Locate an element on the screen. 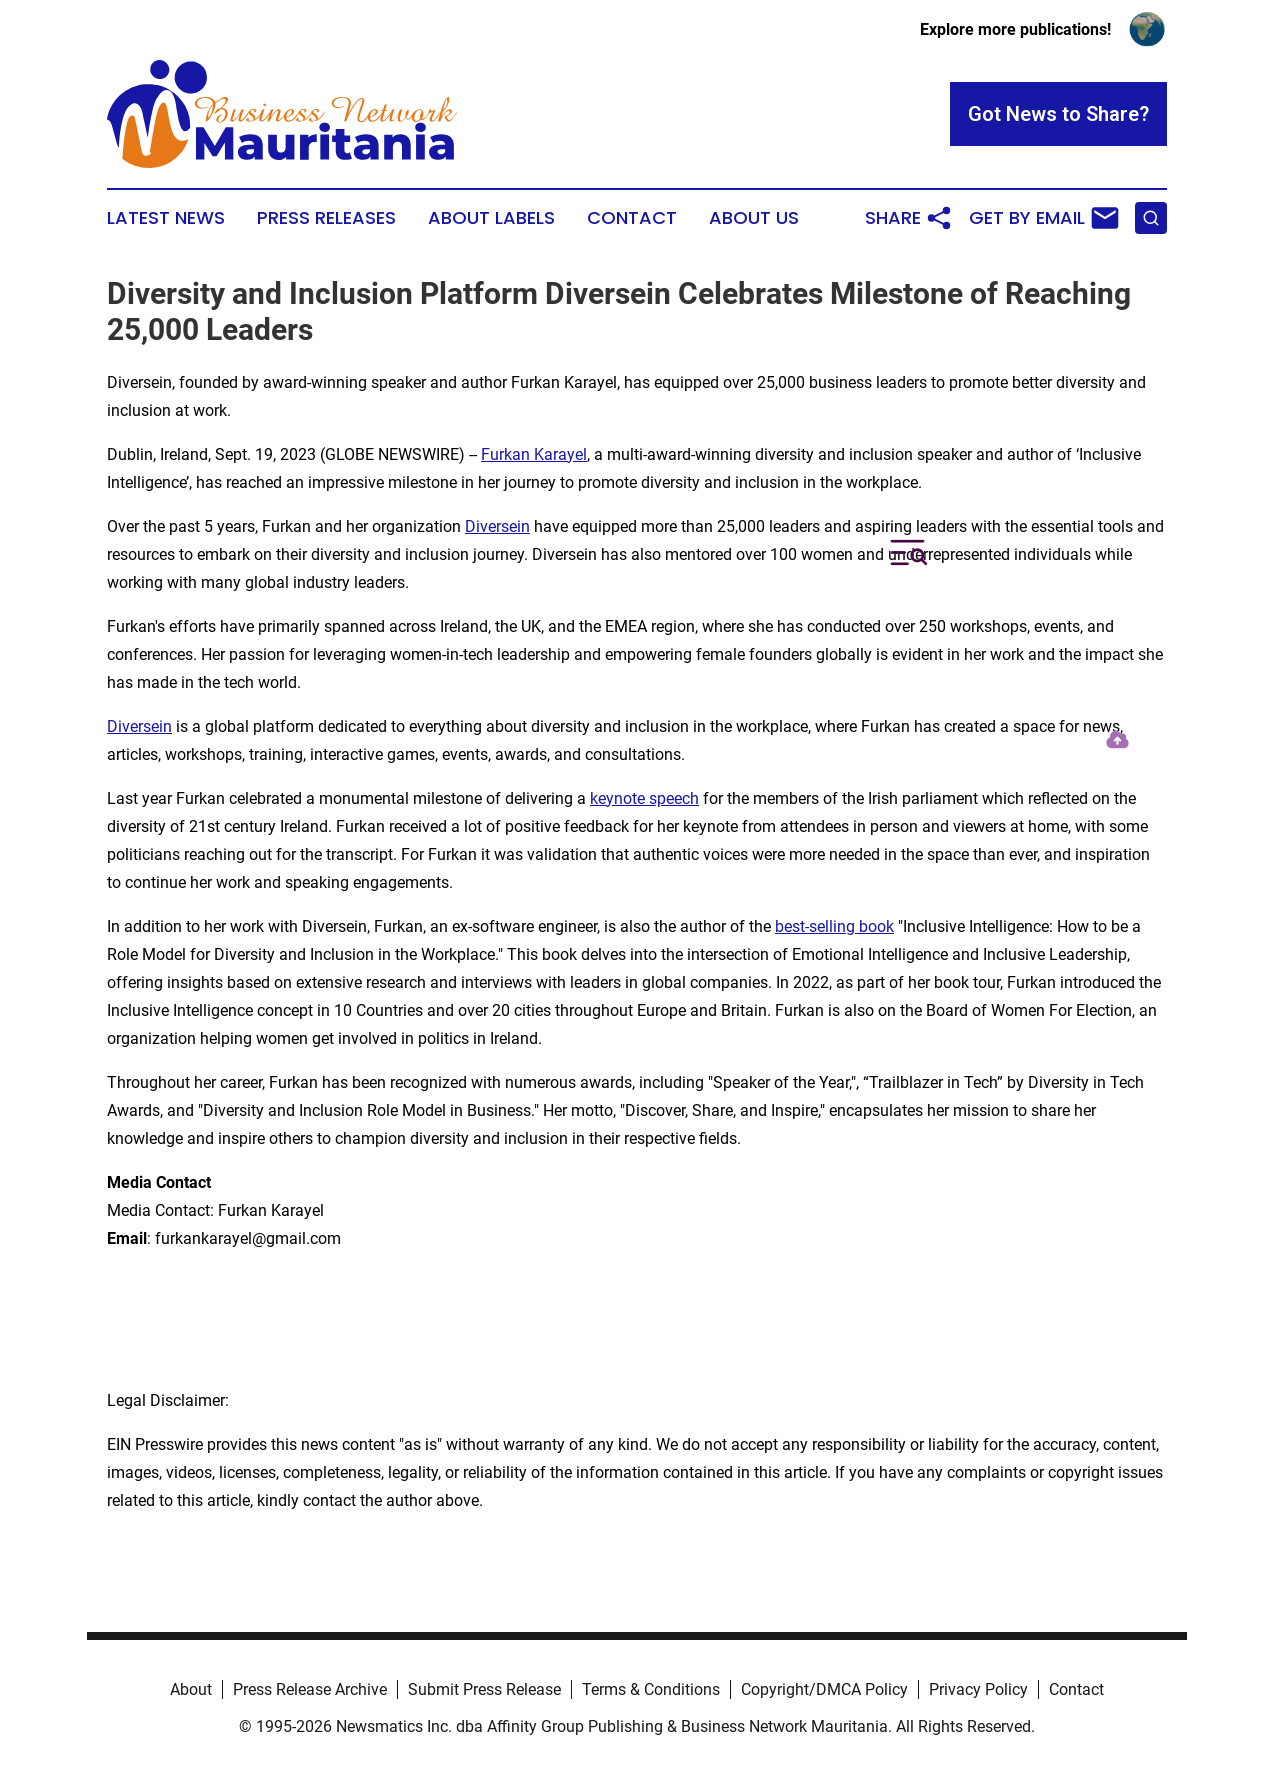  upload a file to the cloud is located at coordinates (1117, 739).